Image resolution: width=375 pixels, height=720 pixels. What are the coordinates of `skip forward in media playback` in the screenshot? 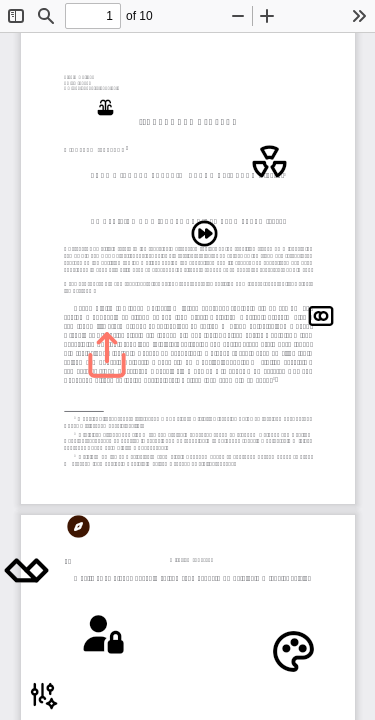 It's located at (204, 233).